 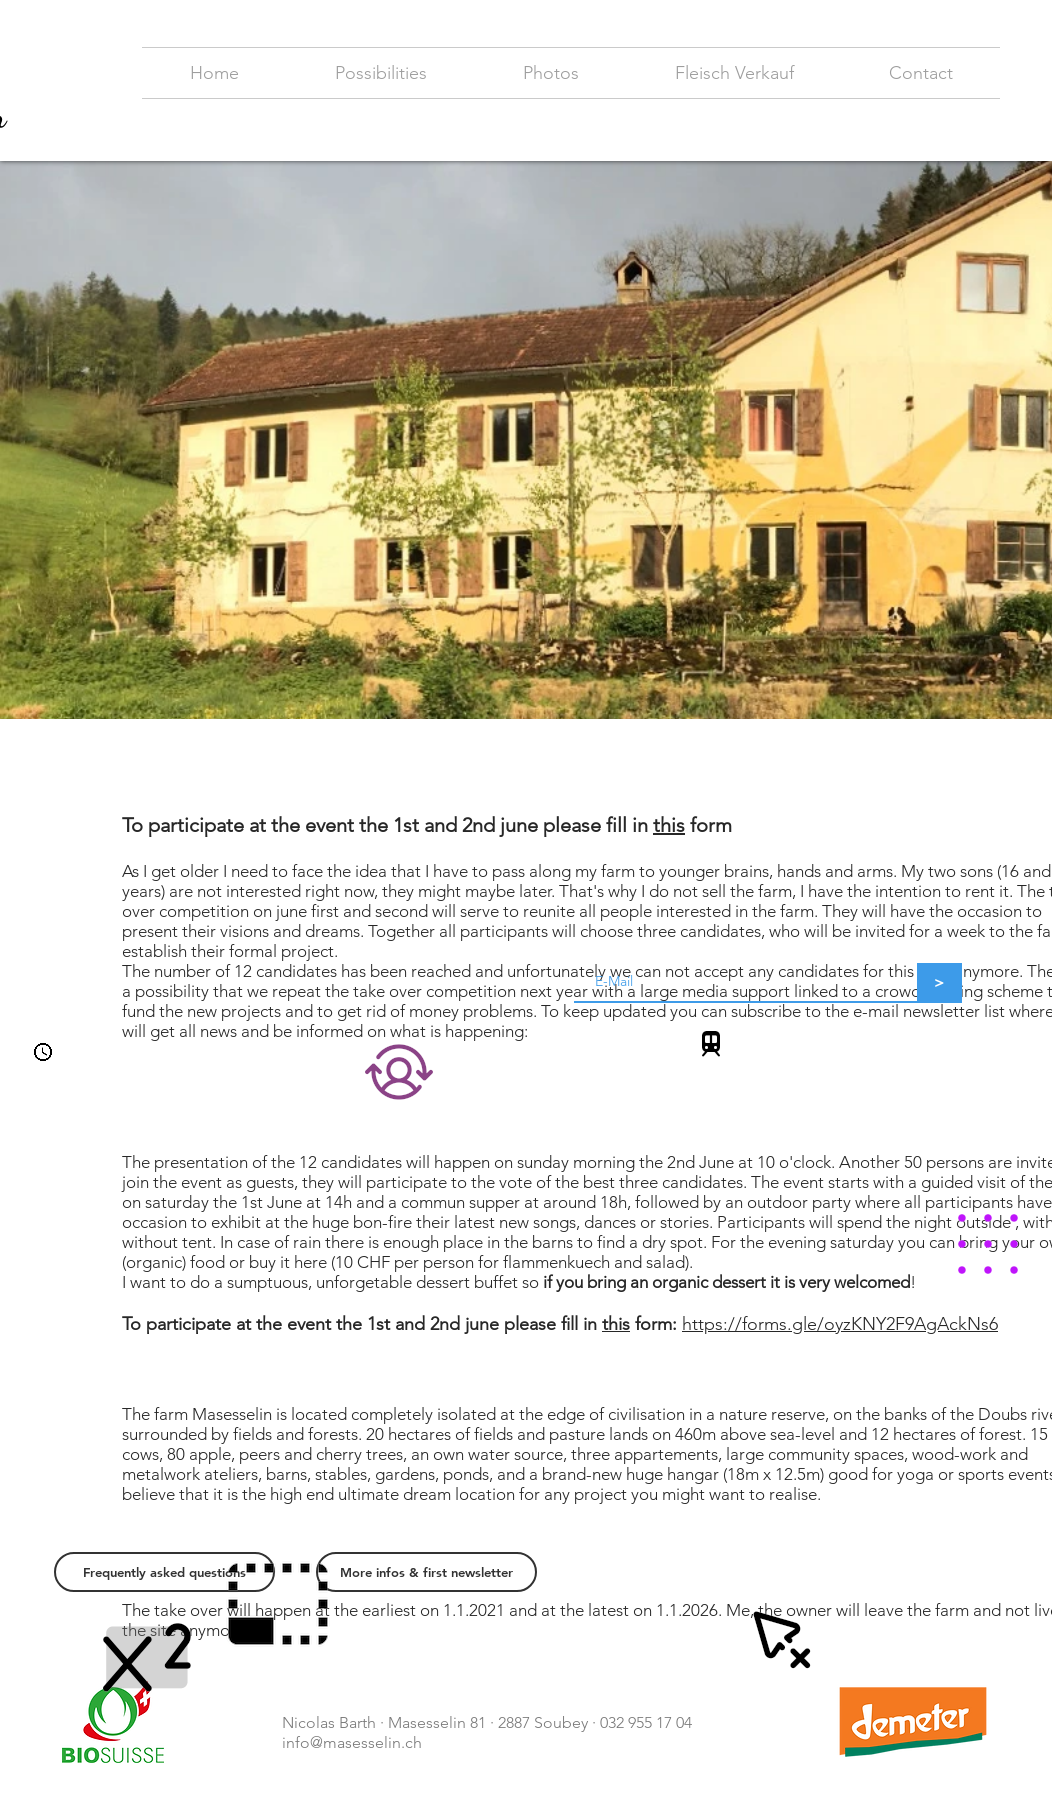 What do you see at coordinates (43, 1052) in the screenshot?
I see `view time or clock settings` at bounding box center [43, 1052].